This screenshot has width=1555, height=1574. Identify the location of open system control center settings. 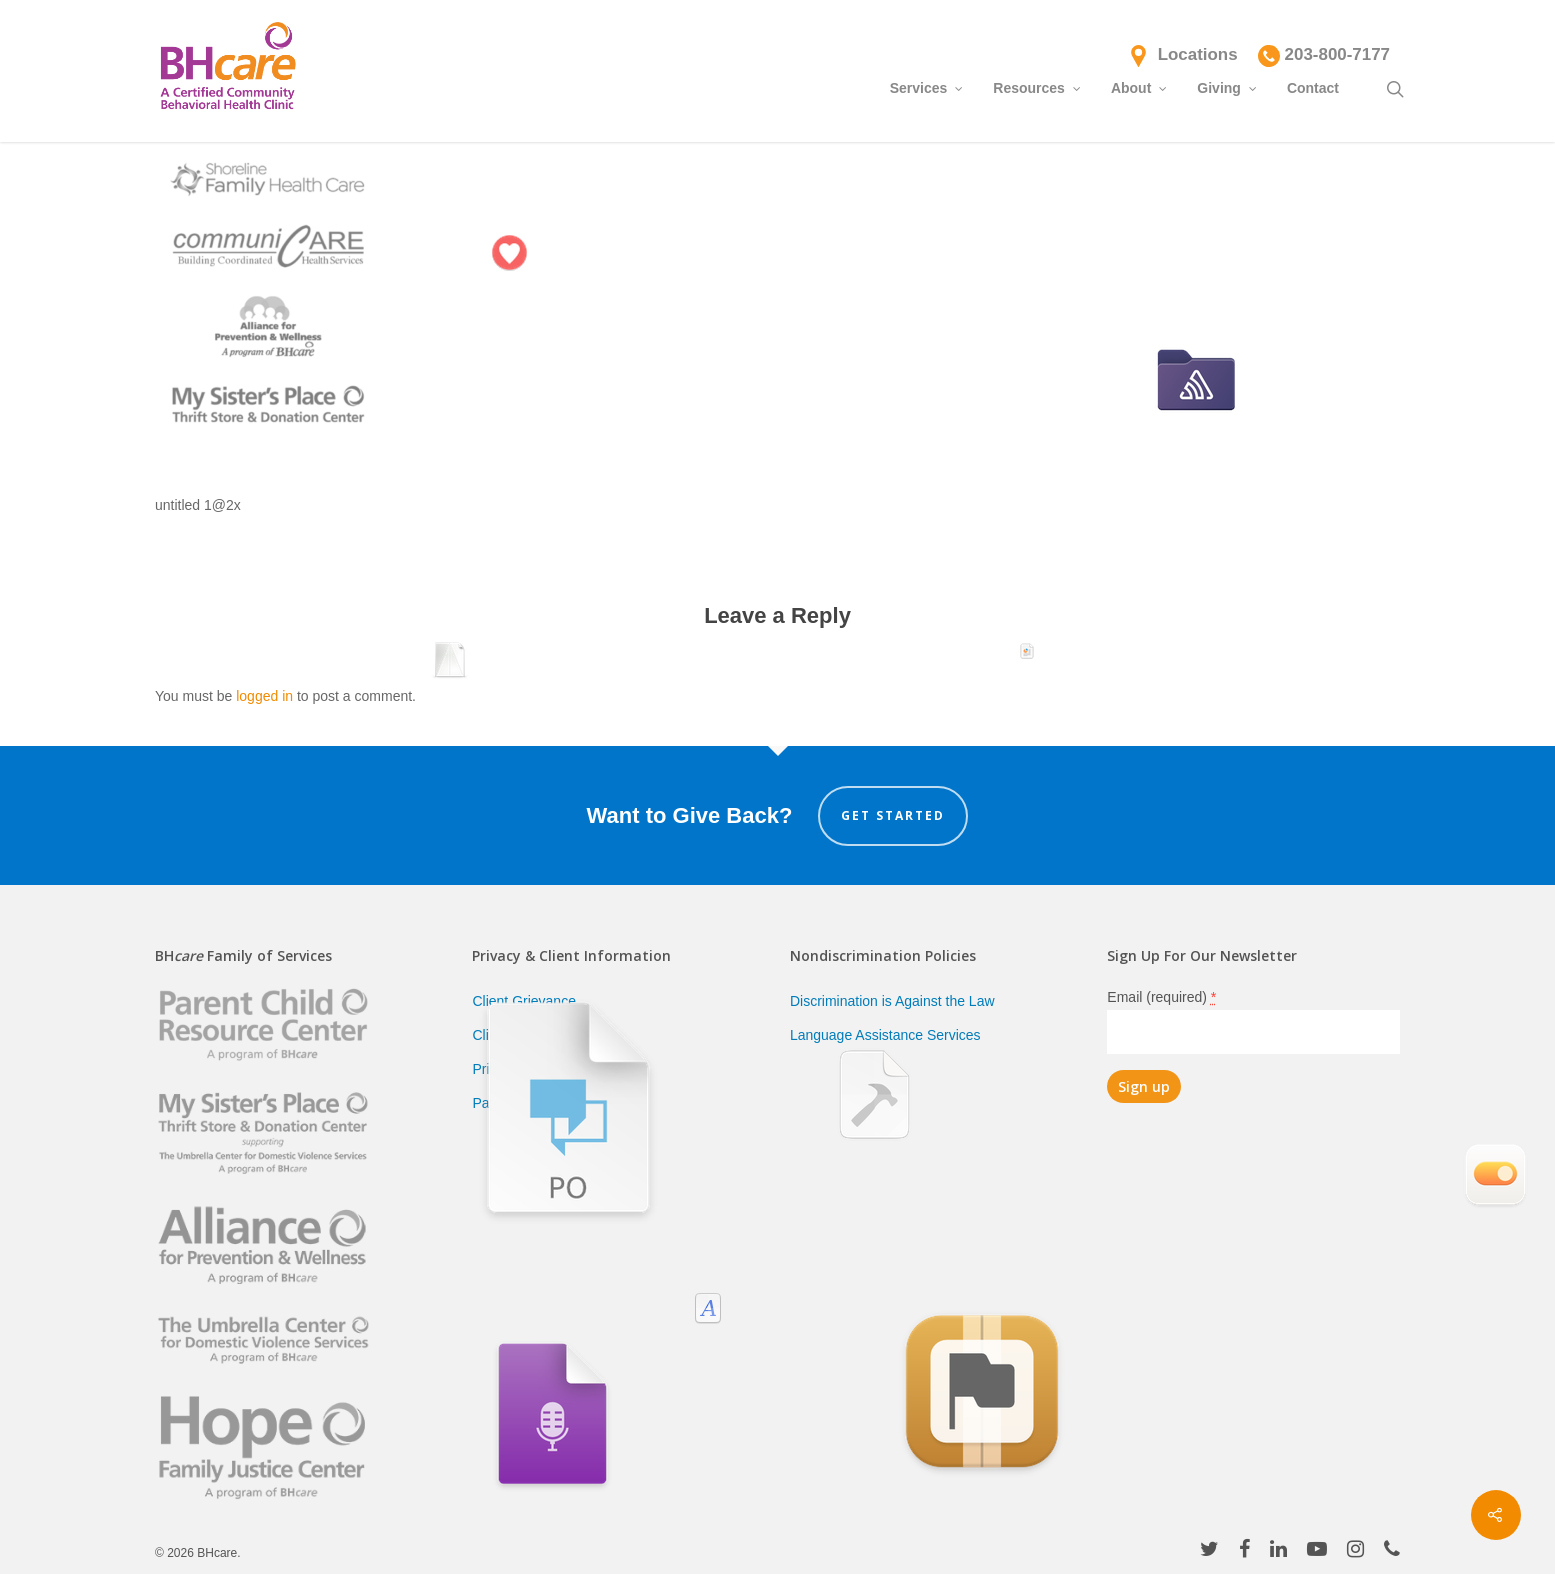
(1495, 1174).